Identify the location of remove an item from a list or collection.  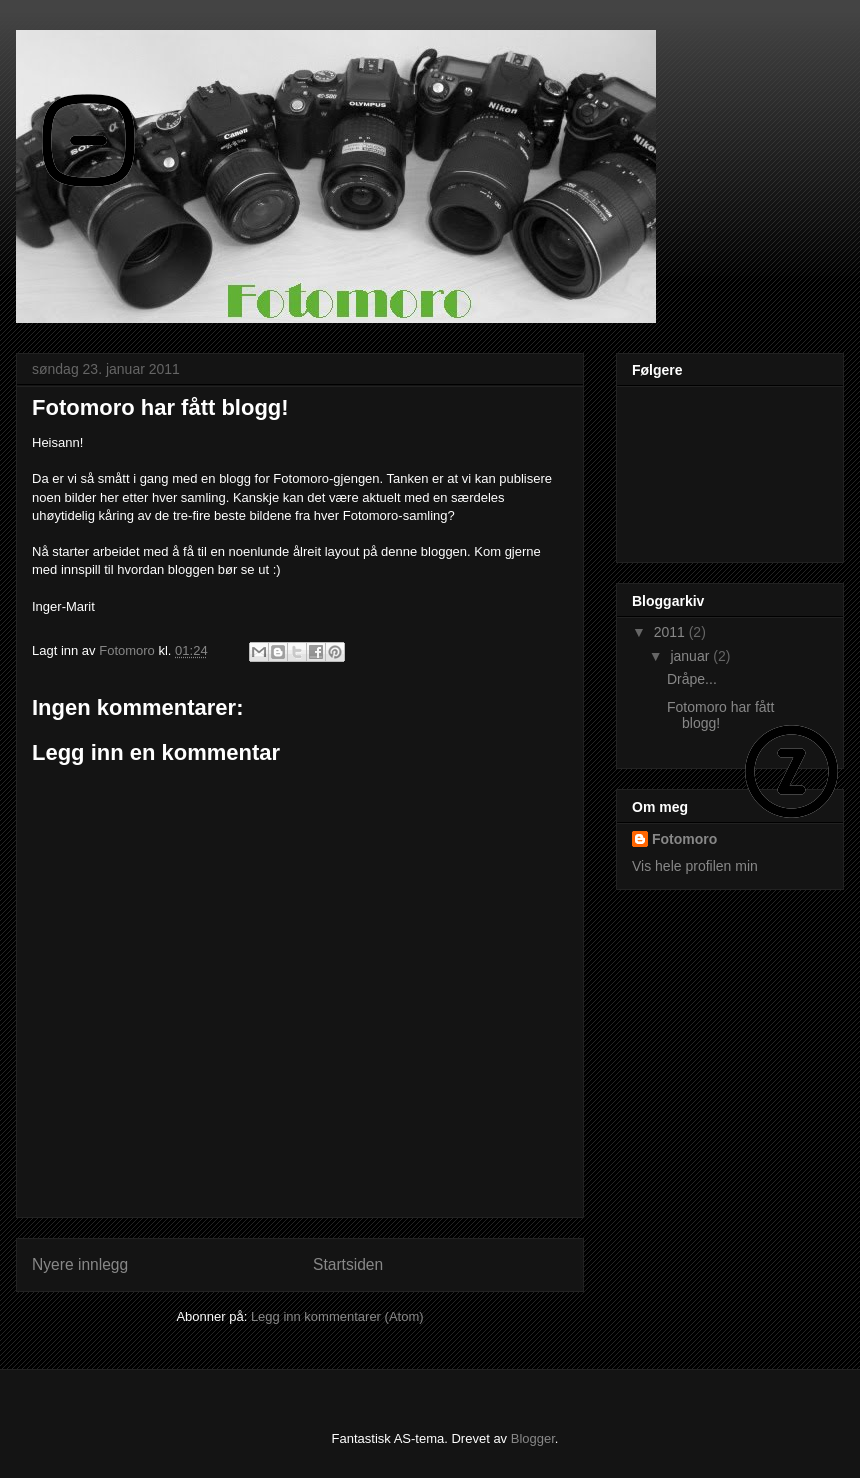
(88, 140).